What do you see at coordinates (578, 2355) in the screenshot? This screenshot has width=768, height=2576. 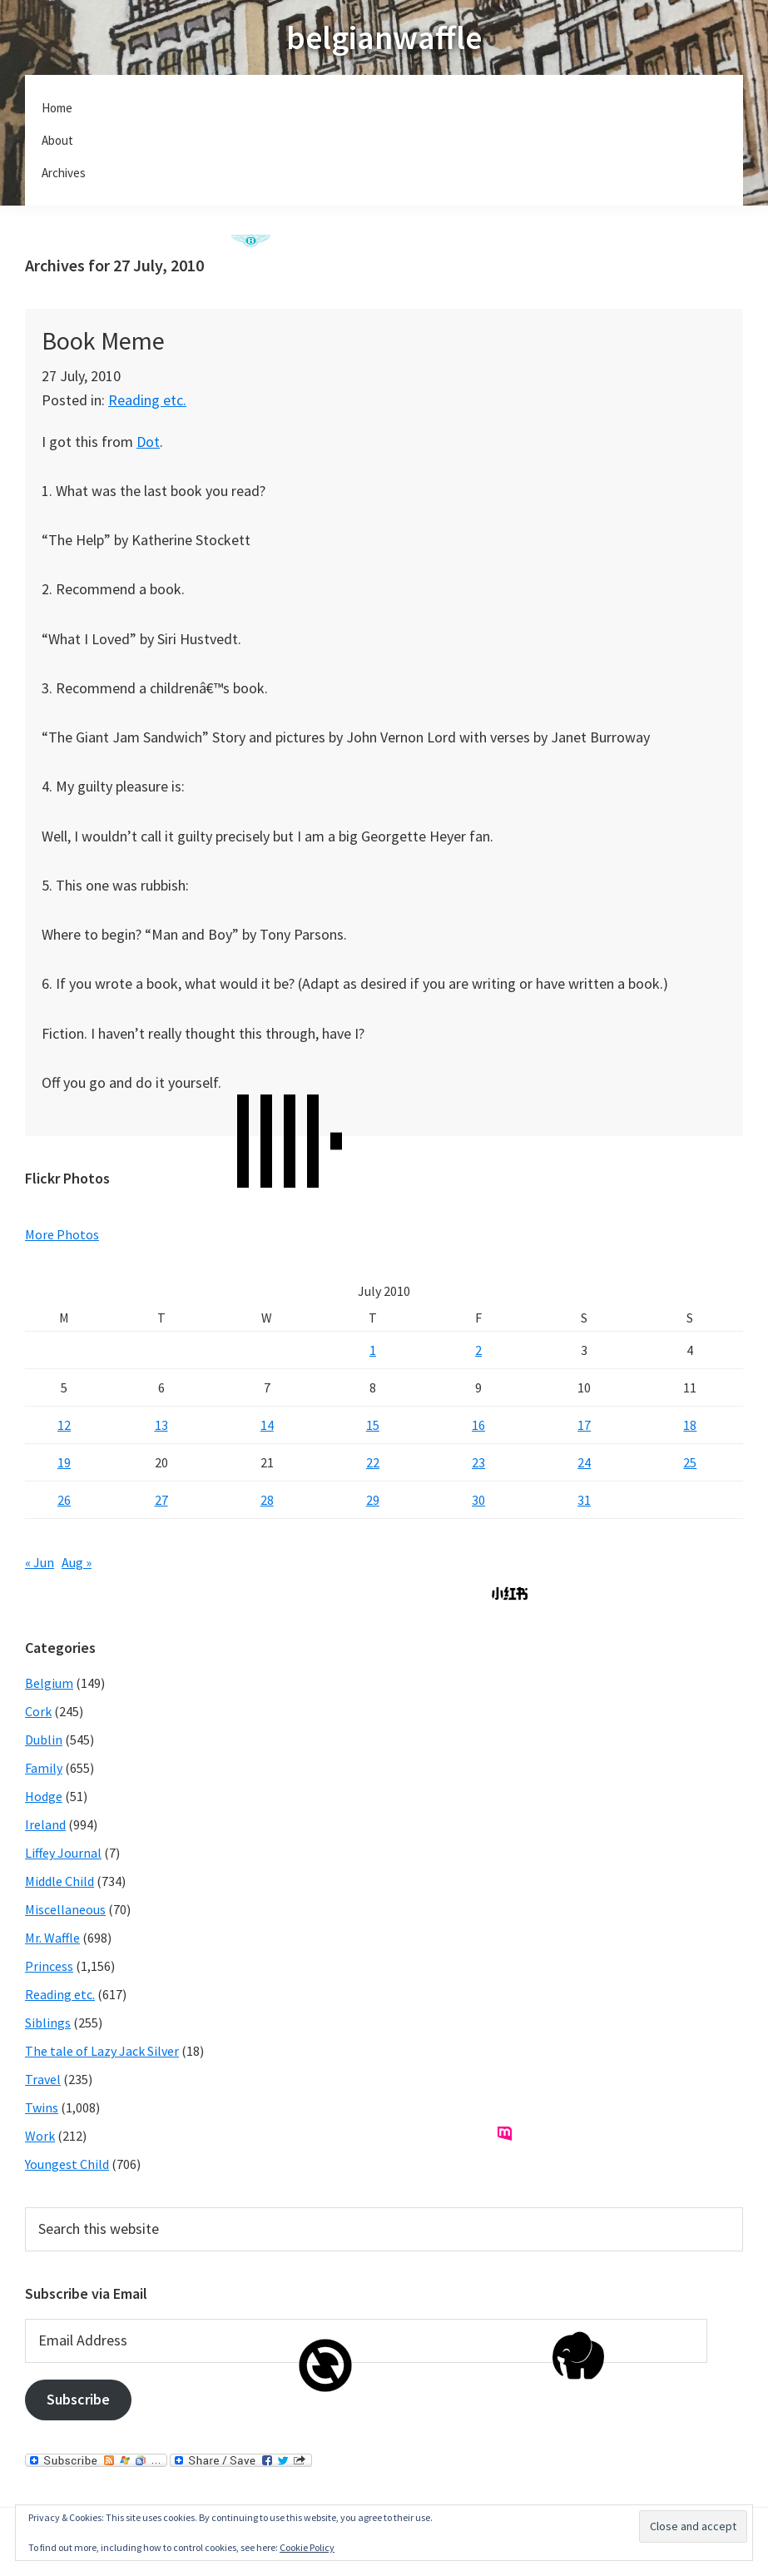 I see `open laragon local development environment` at bounding box center [578, 2355].